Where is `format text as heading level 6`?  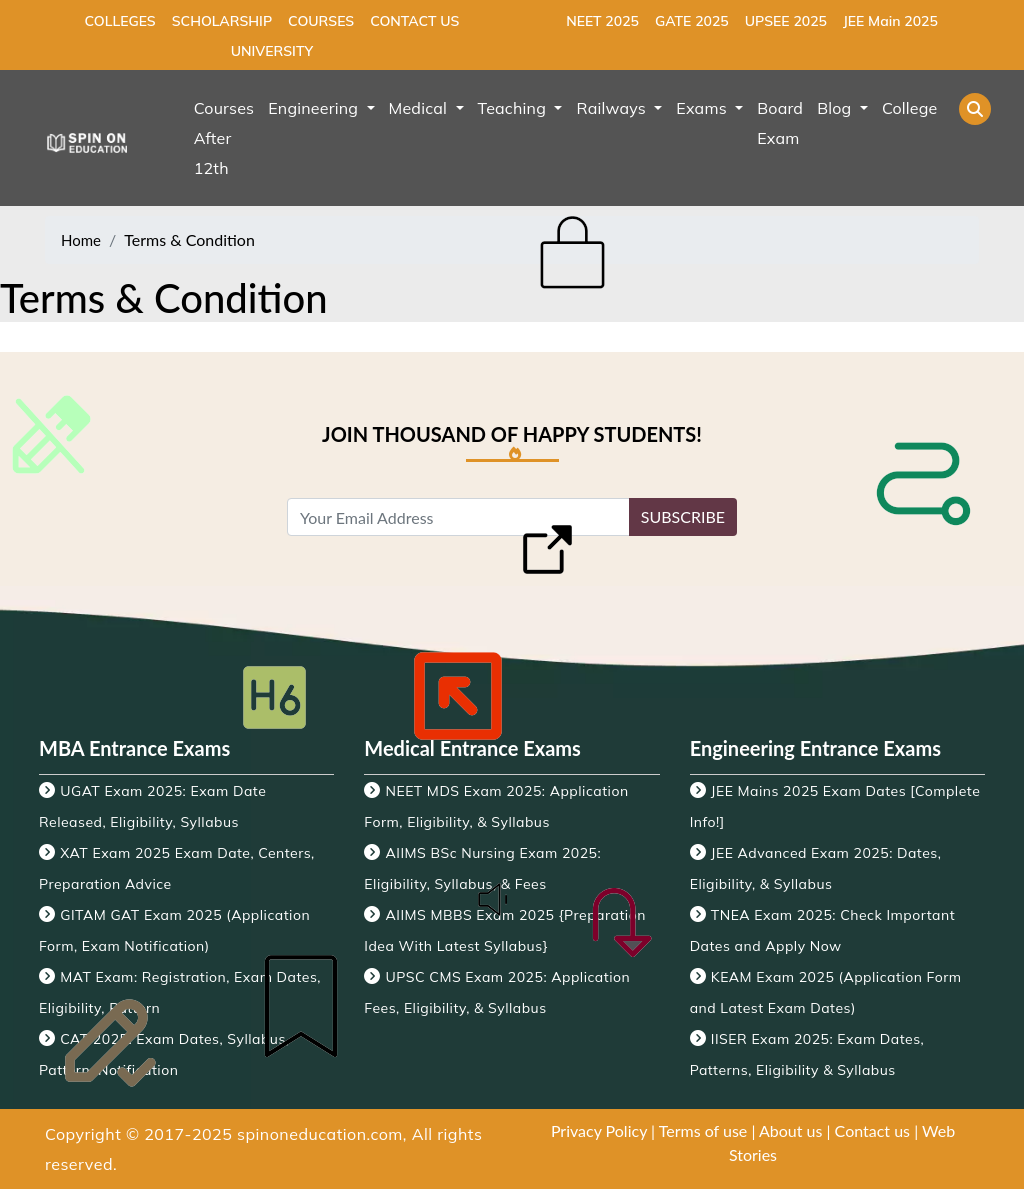
format text as heading level 6 is located at coordinates (274, 697).